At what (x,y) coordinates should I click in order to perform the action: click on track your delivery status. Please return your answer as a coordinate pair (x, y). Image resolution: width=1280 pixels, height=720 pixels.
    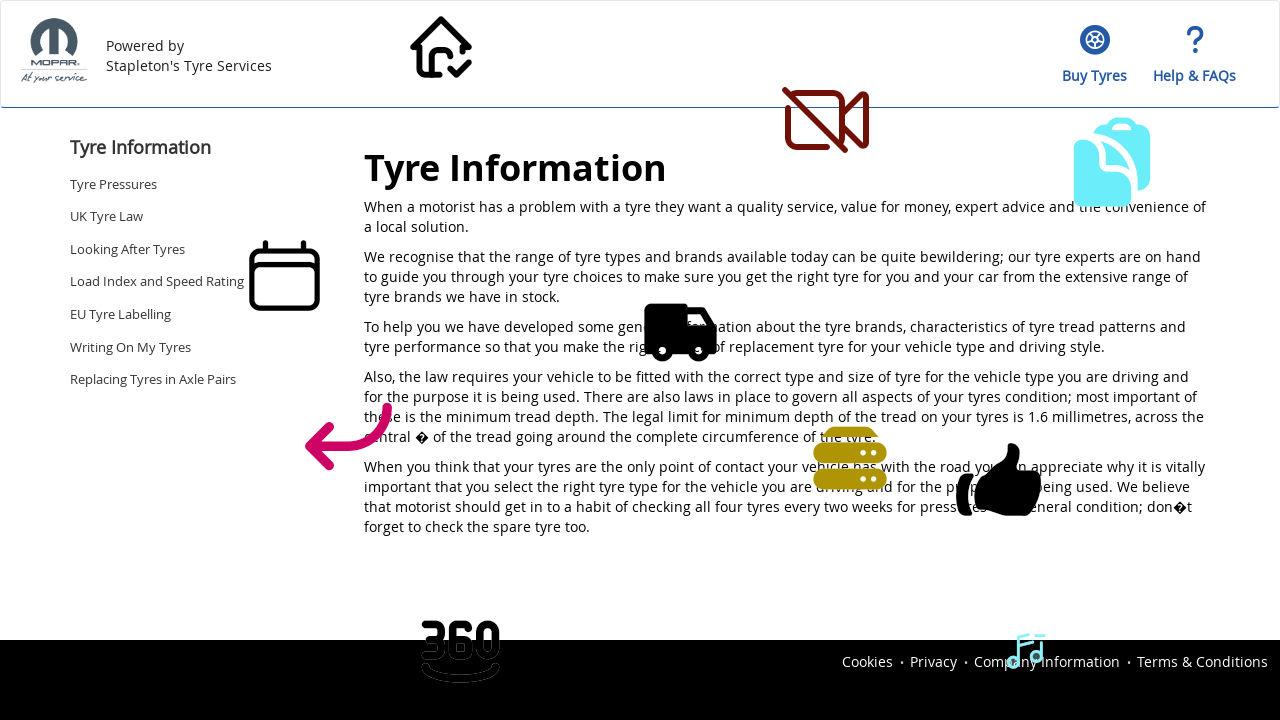
    Looking at the image, I should click on (680, 332).